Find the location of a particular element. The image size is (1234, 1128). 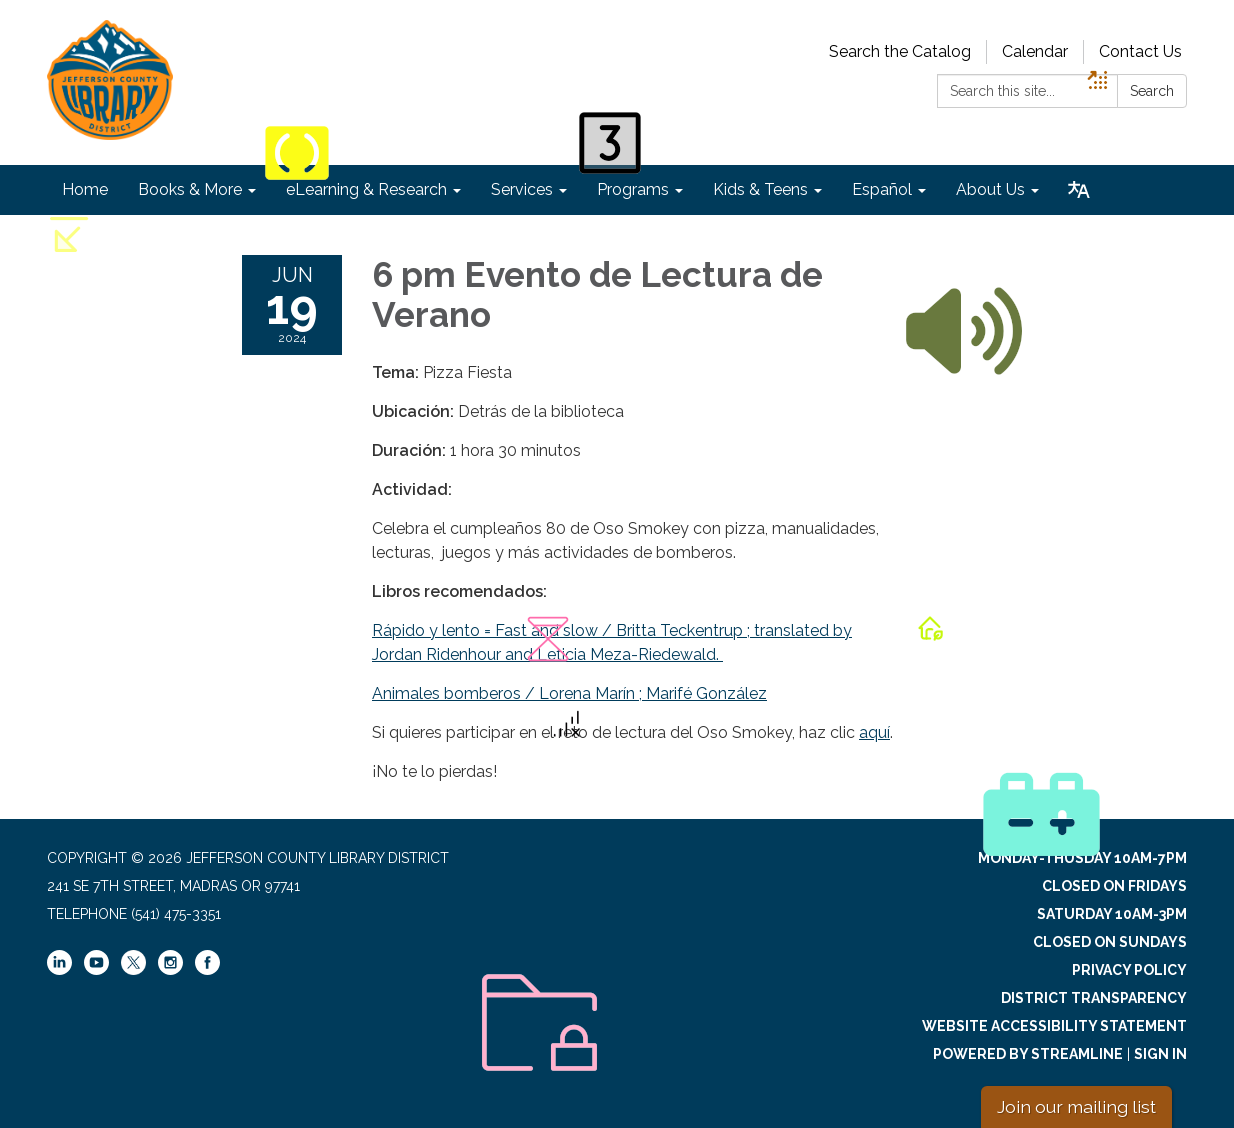

indicates high time remaining is located at coordinates (548, 639).